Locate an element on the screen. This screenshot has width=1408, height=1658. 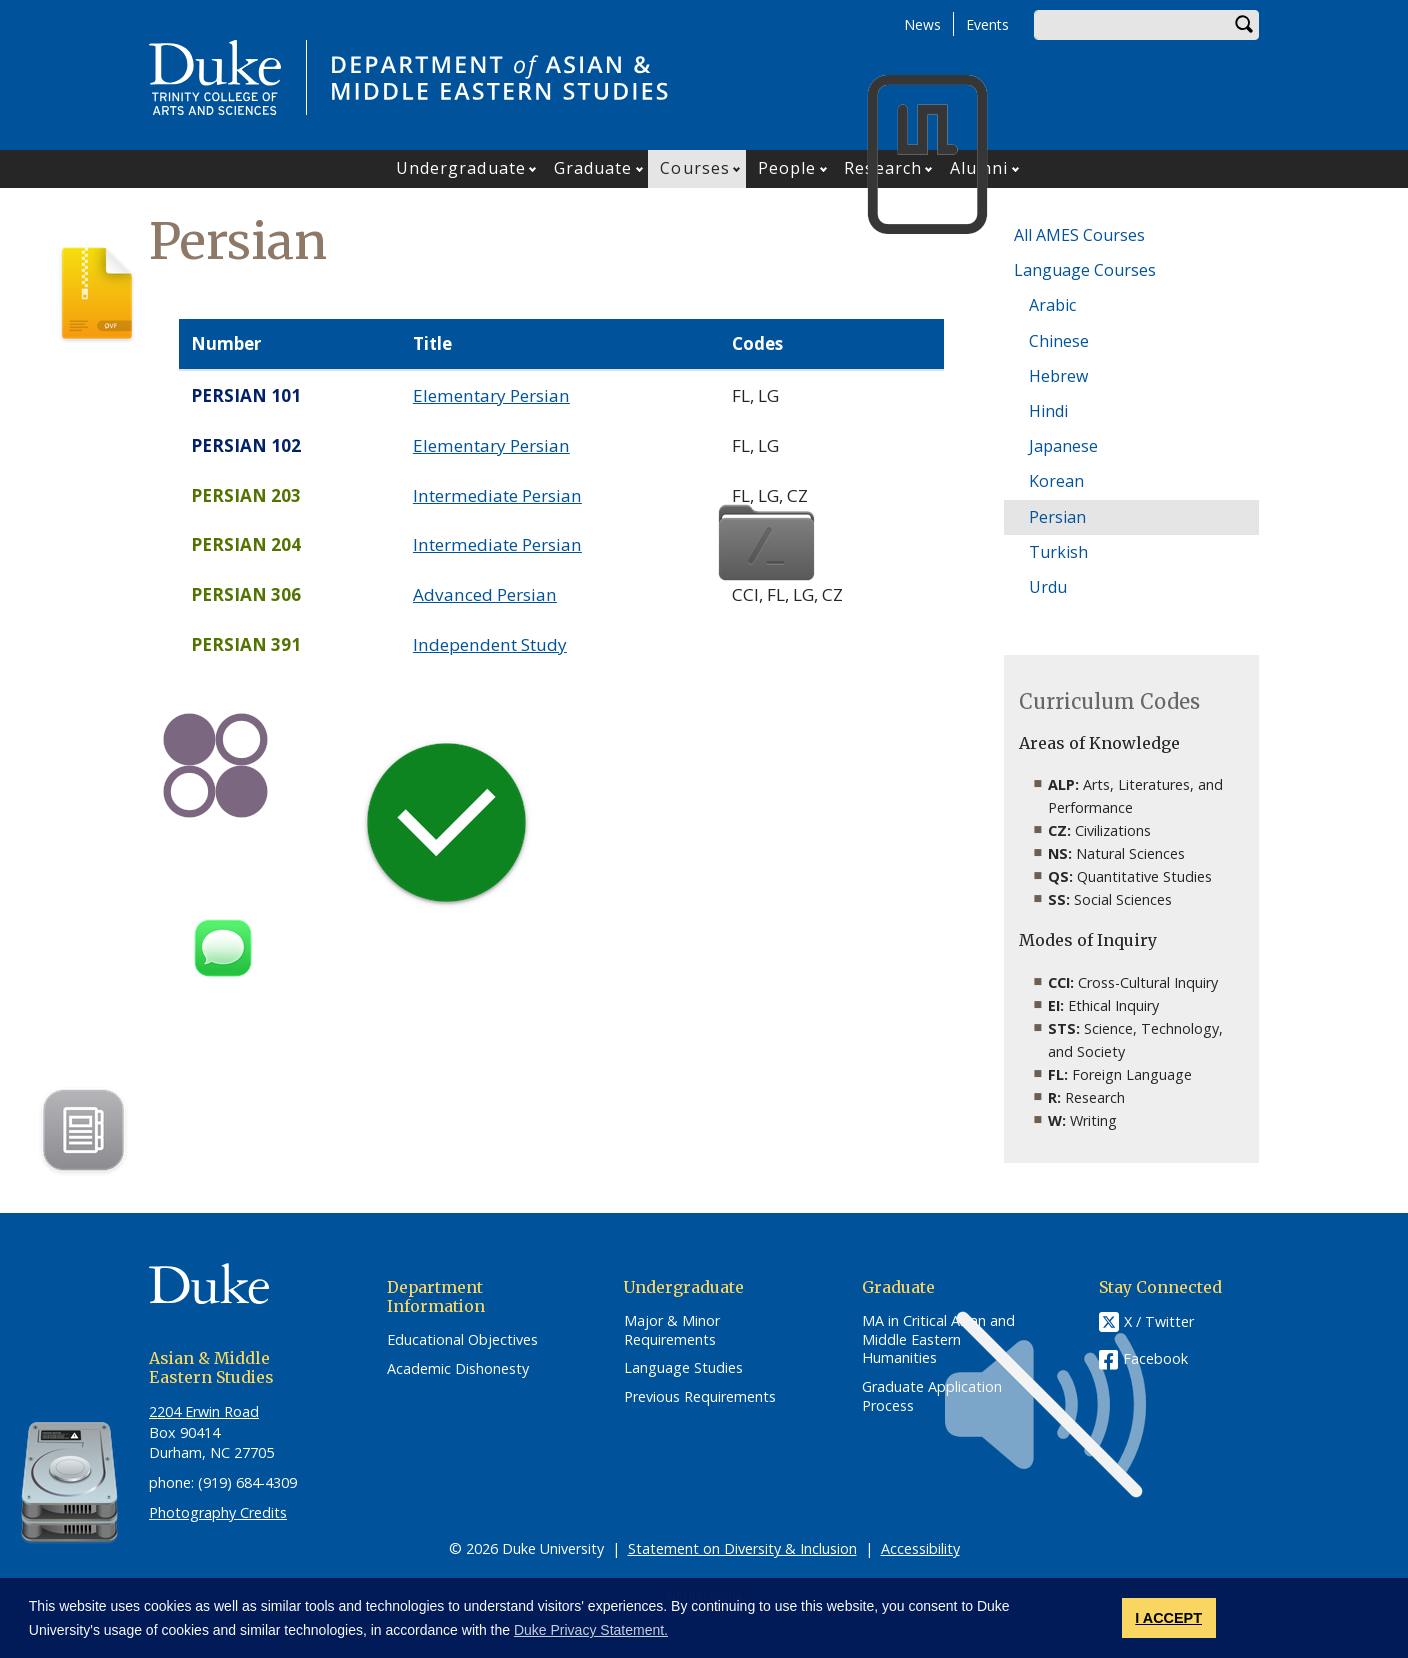
authenticate using a smartcard is located at coordinates (927, 154).